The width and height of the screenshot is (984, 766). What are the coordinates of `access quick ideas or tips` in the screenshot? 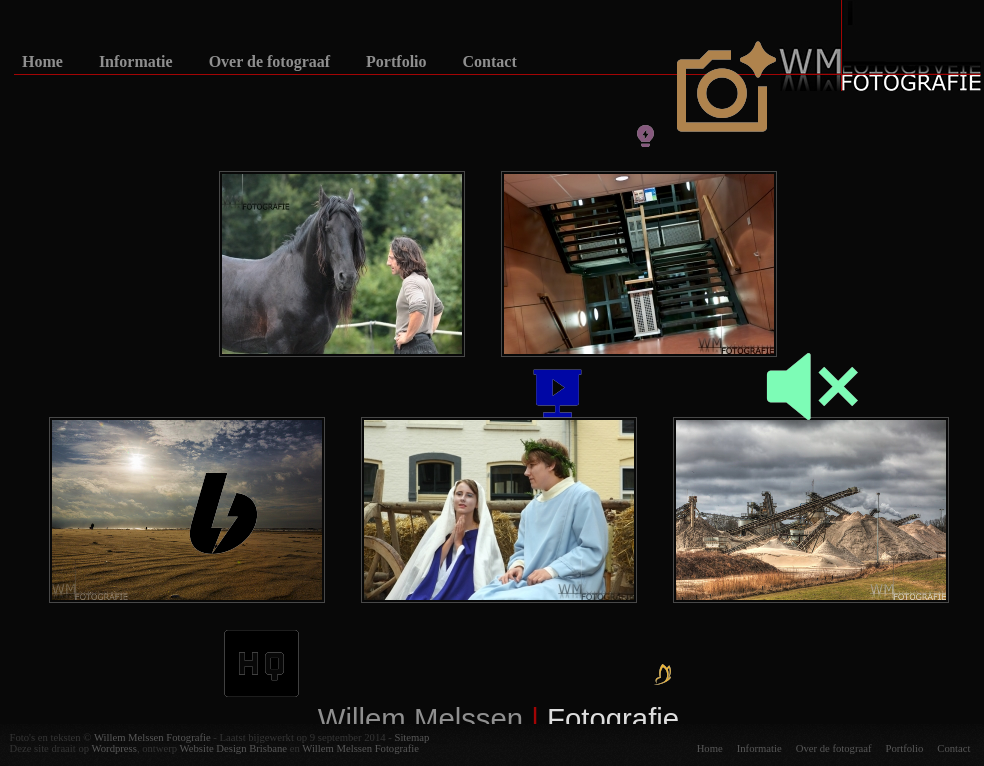 It's located at (645, 135).